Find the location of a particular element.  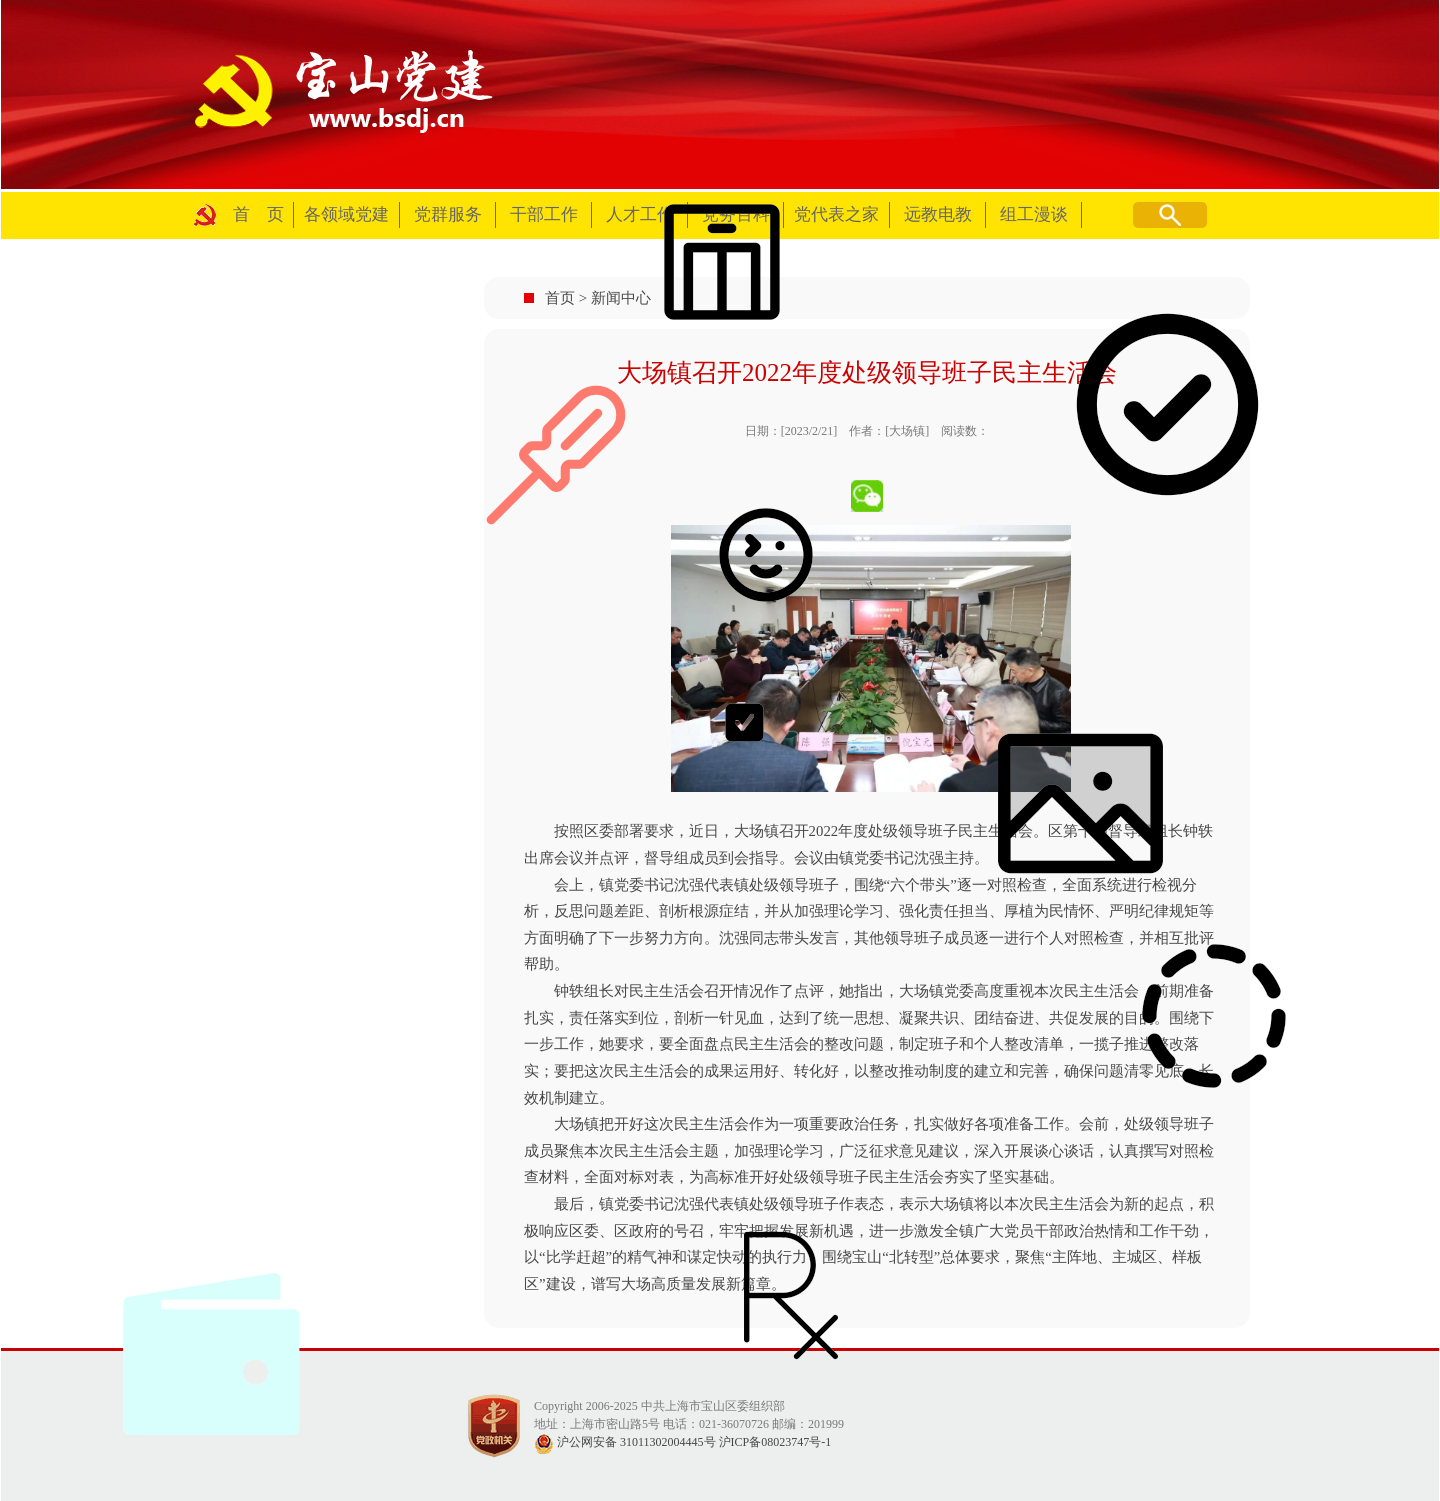

indicates loading or processing in progress is located at coordinates (1214, 1016).